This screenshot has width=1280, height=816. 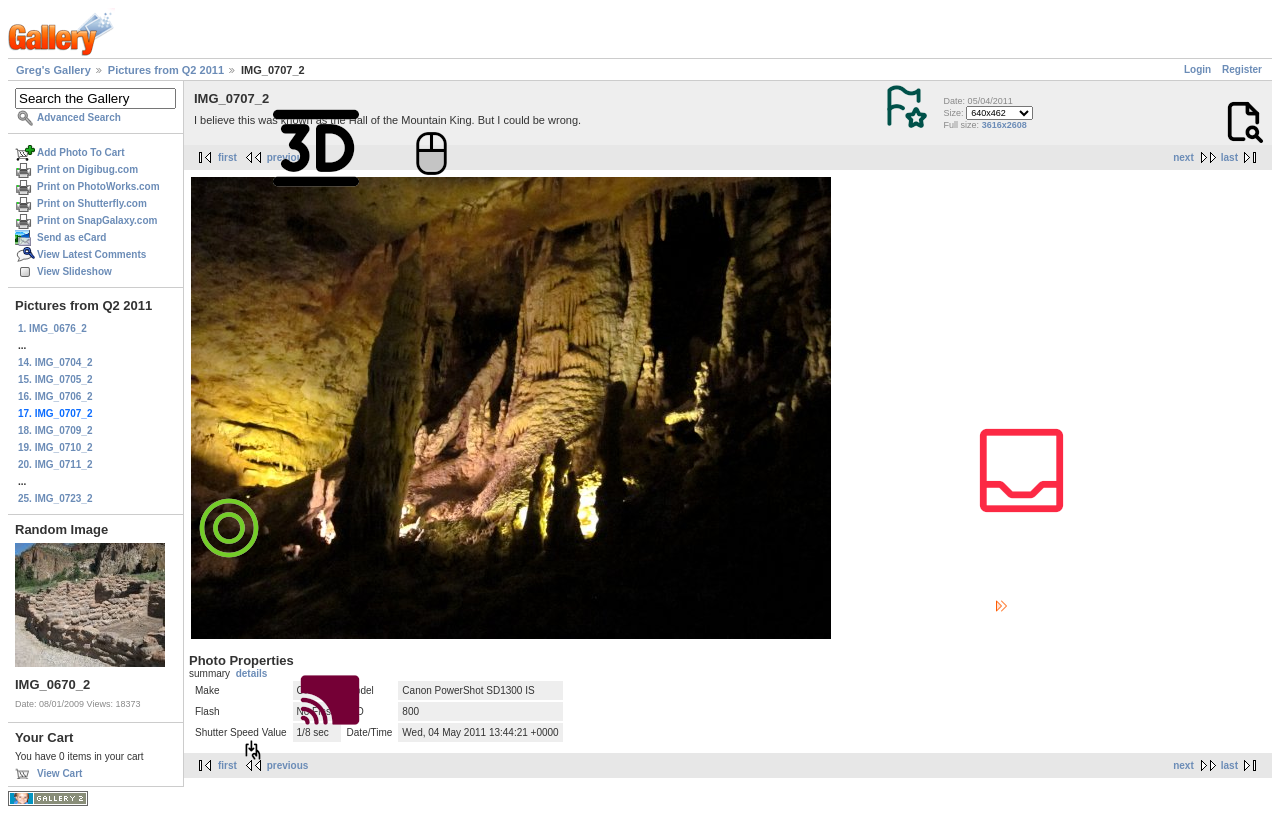 What do you see at coordinates (316, 148) in the screenshot?
I see `switch to 3D view mode` at bounding box center [316, 148].